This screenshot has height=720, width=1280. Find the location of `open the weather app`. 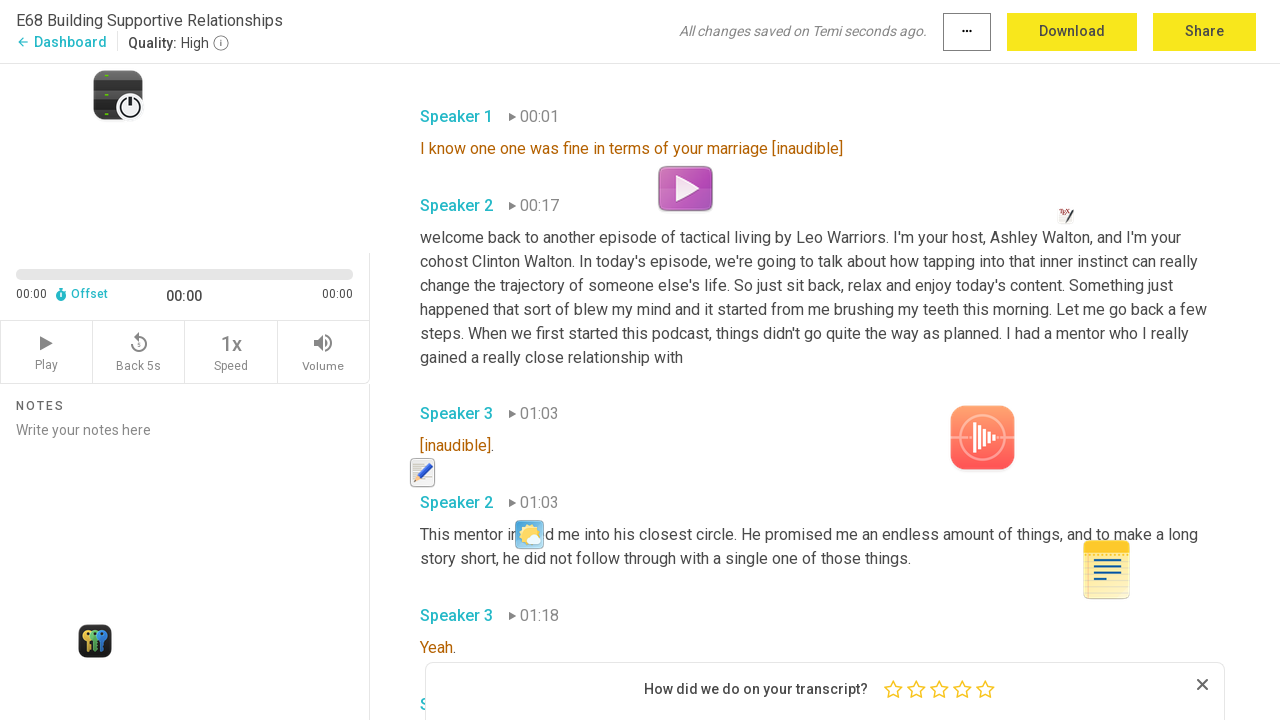

open the weather app is located at coordinates (529, 534).